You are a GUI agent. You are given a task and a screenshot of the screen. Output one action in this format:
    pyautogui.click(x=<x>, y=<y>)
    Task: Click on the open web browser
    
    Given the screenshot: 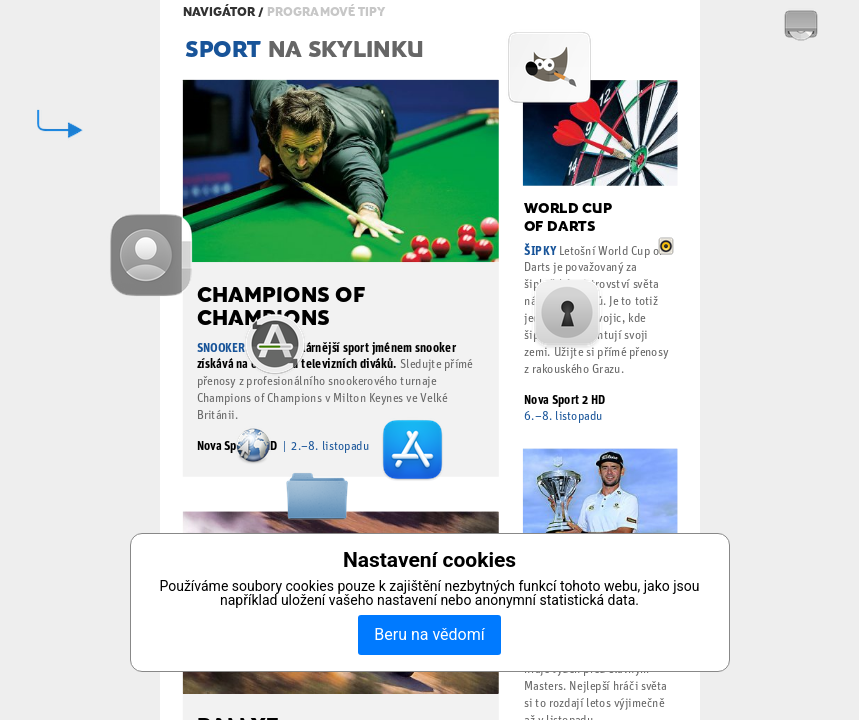 What is the action you would take?
    pyautogui.click(x=253, y=445)
    